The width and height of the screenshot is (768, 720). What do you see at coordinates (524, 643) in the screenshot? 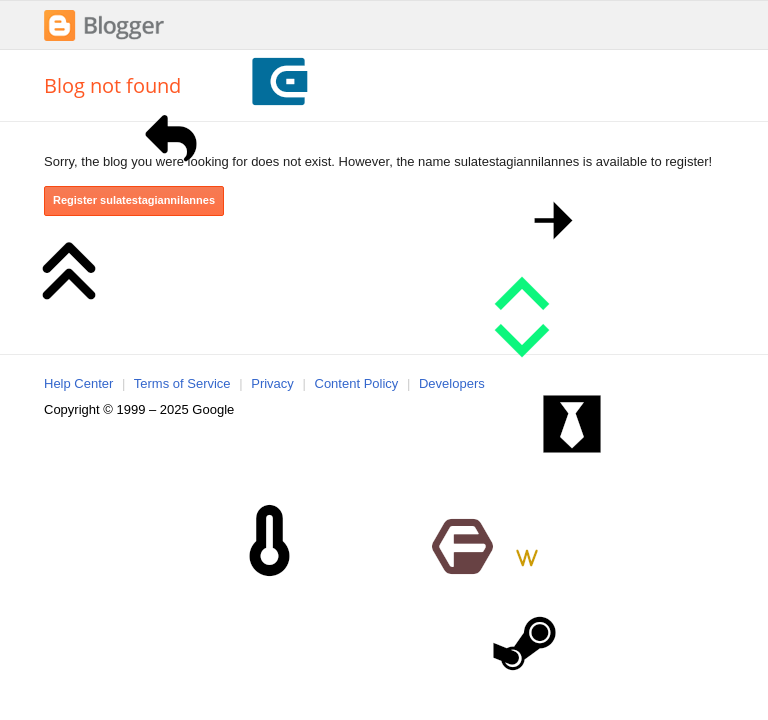
I see `open the Steam gaming platform` at bounding box center [524, 643].